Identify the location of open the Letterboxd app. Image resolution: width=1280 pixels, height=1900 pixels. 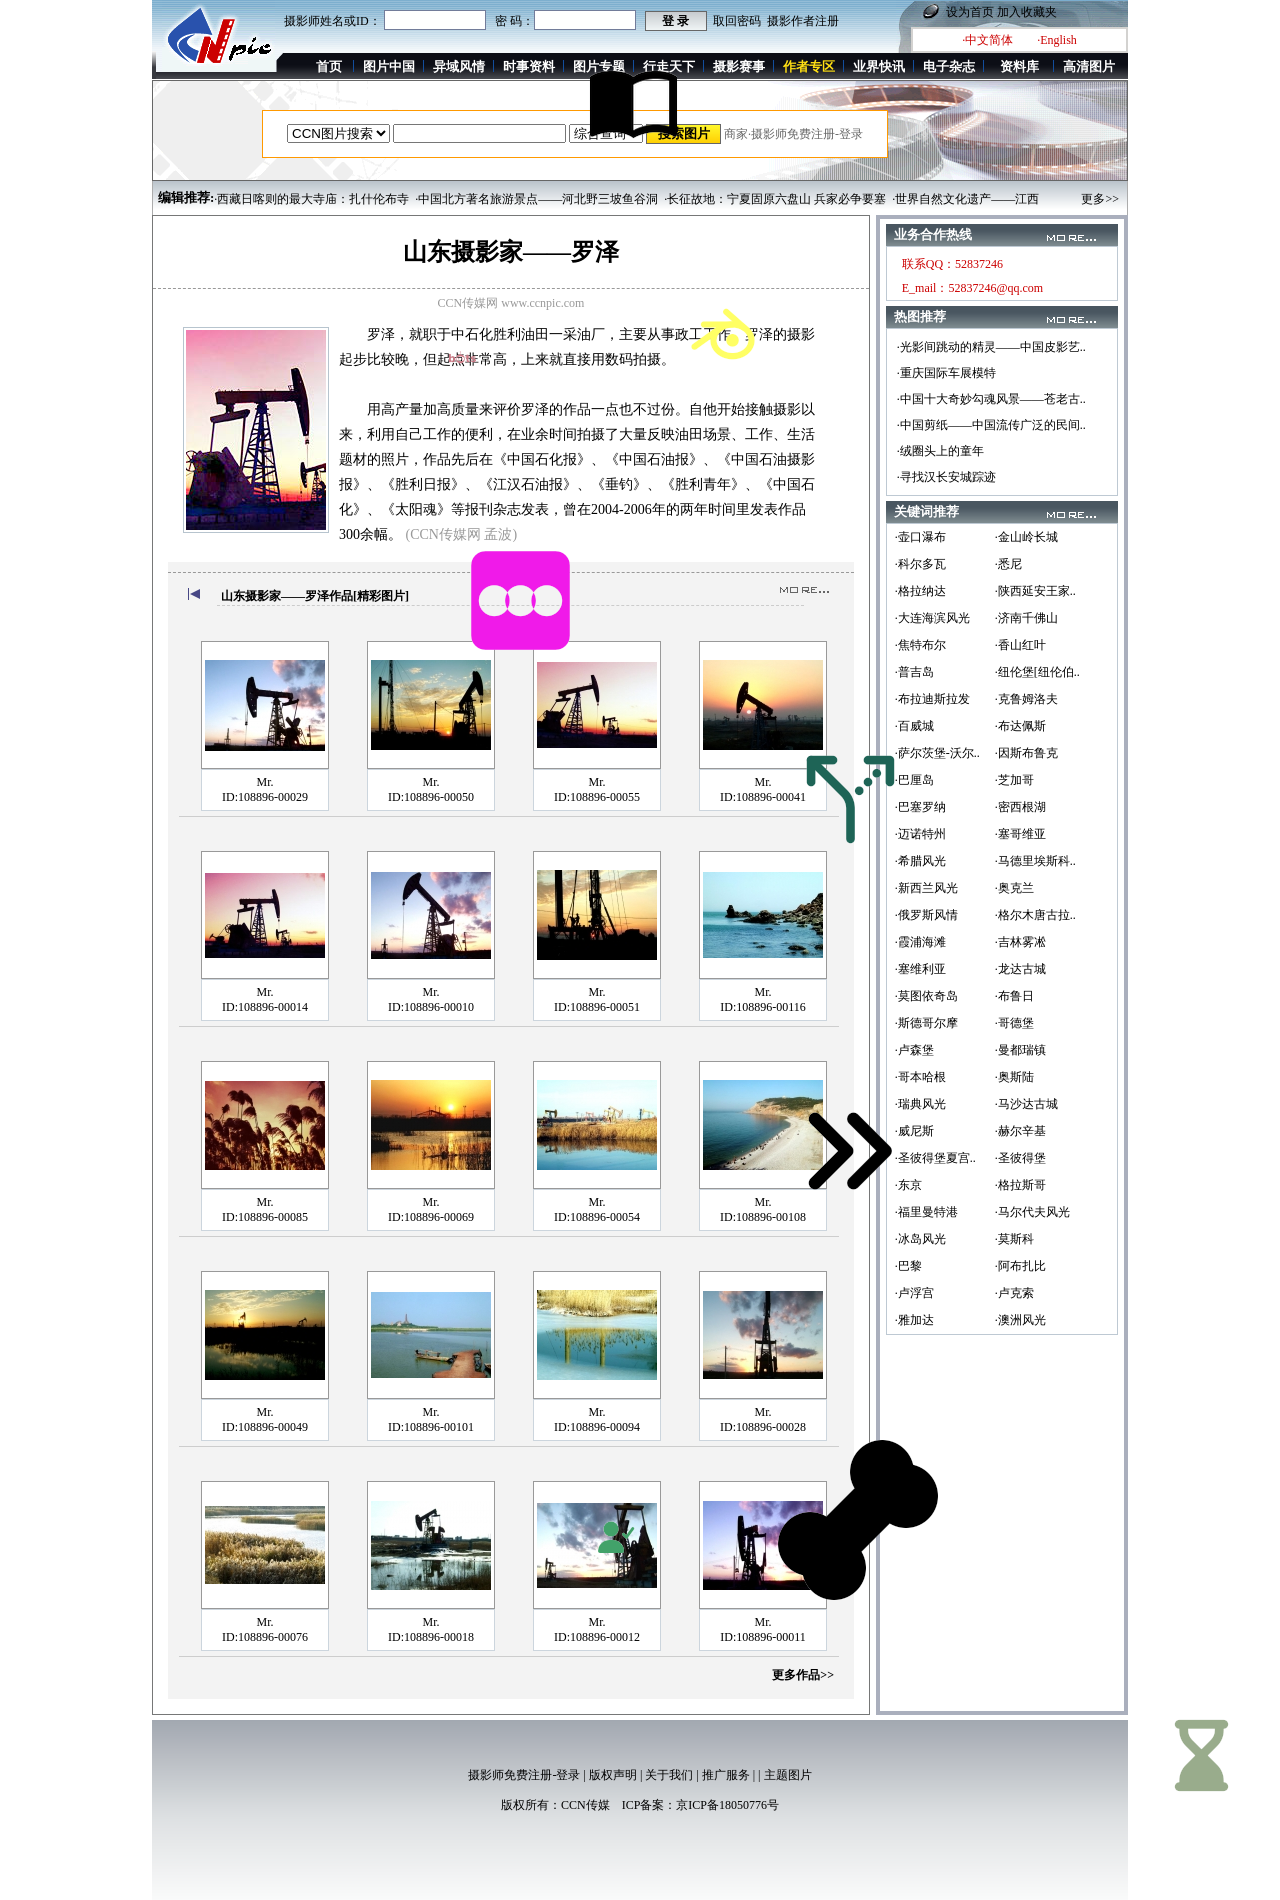
(520, 600).